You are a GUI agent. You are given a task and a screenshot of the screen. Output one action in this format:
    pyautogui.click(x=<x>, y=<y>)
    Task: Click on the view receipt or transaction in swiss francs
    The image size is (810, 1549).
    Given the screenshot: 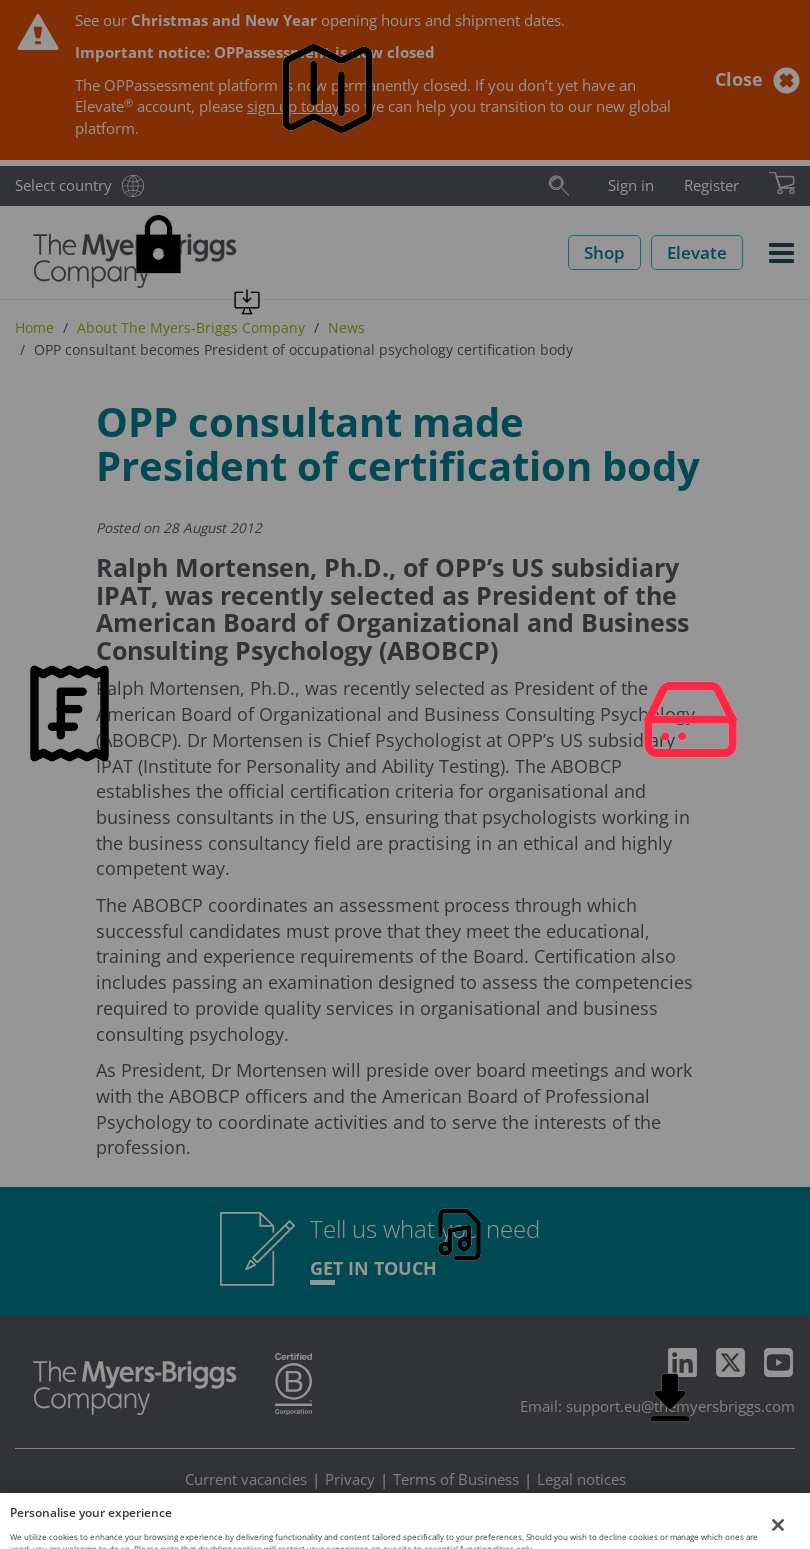 What is the action you would take?
    pyautogui.click(x=69, y=713)
    